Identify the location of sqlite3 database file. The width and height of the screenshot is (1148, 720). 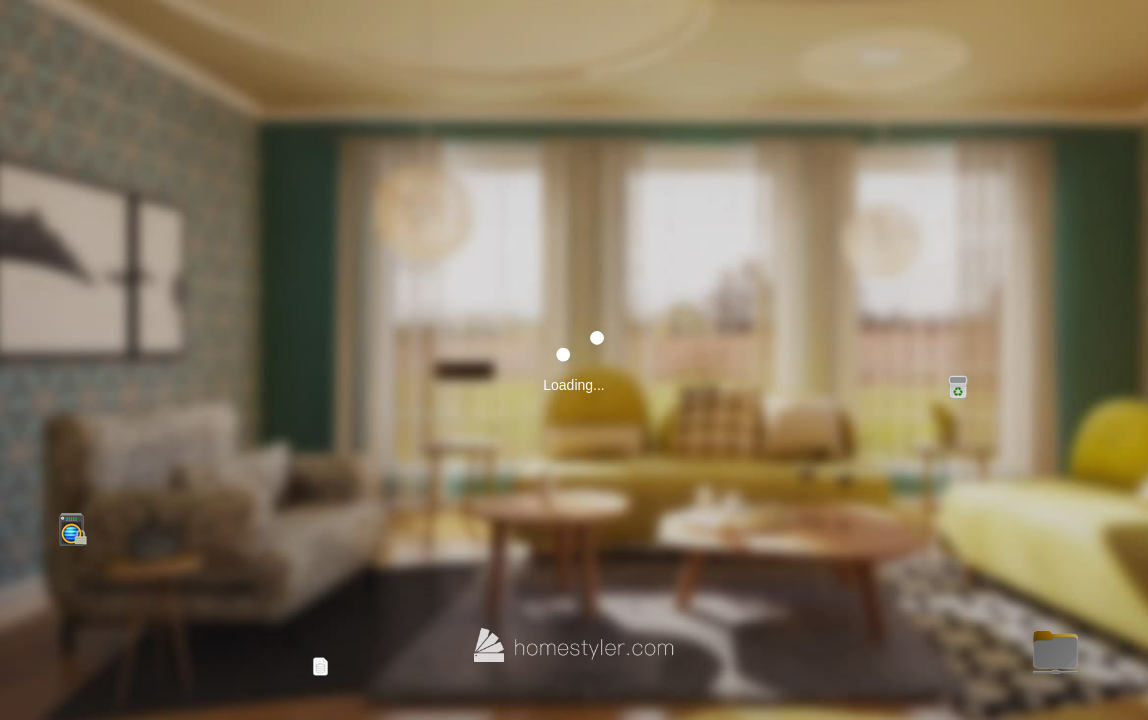
(320, 666).